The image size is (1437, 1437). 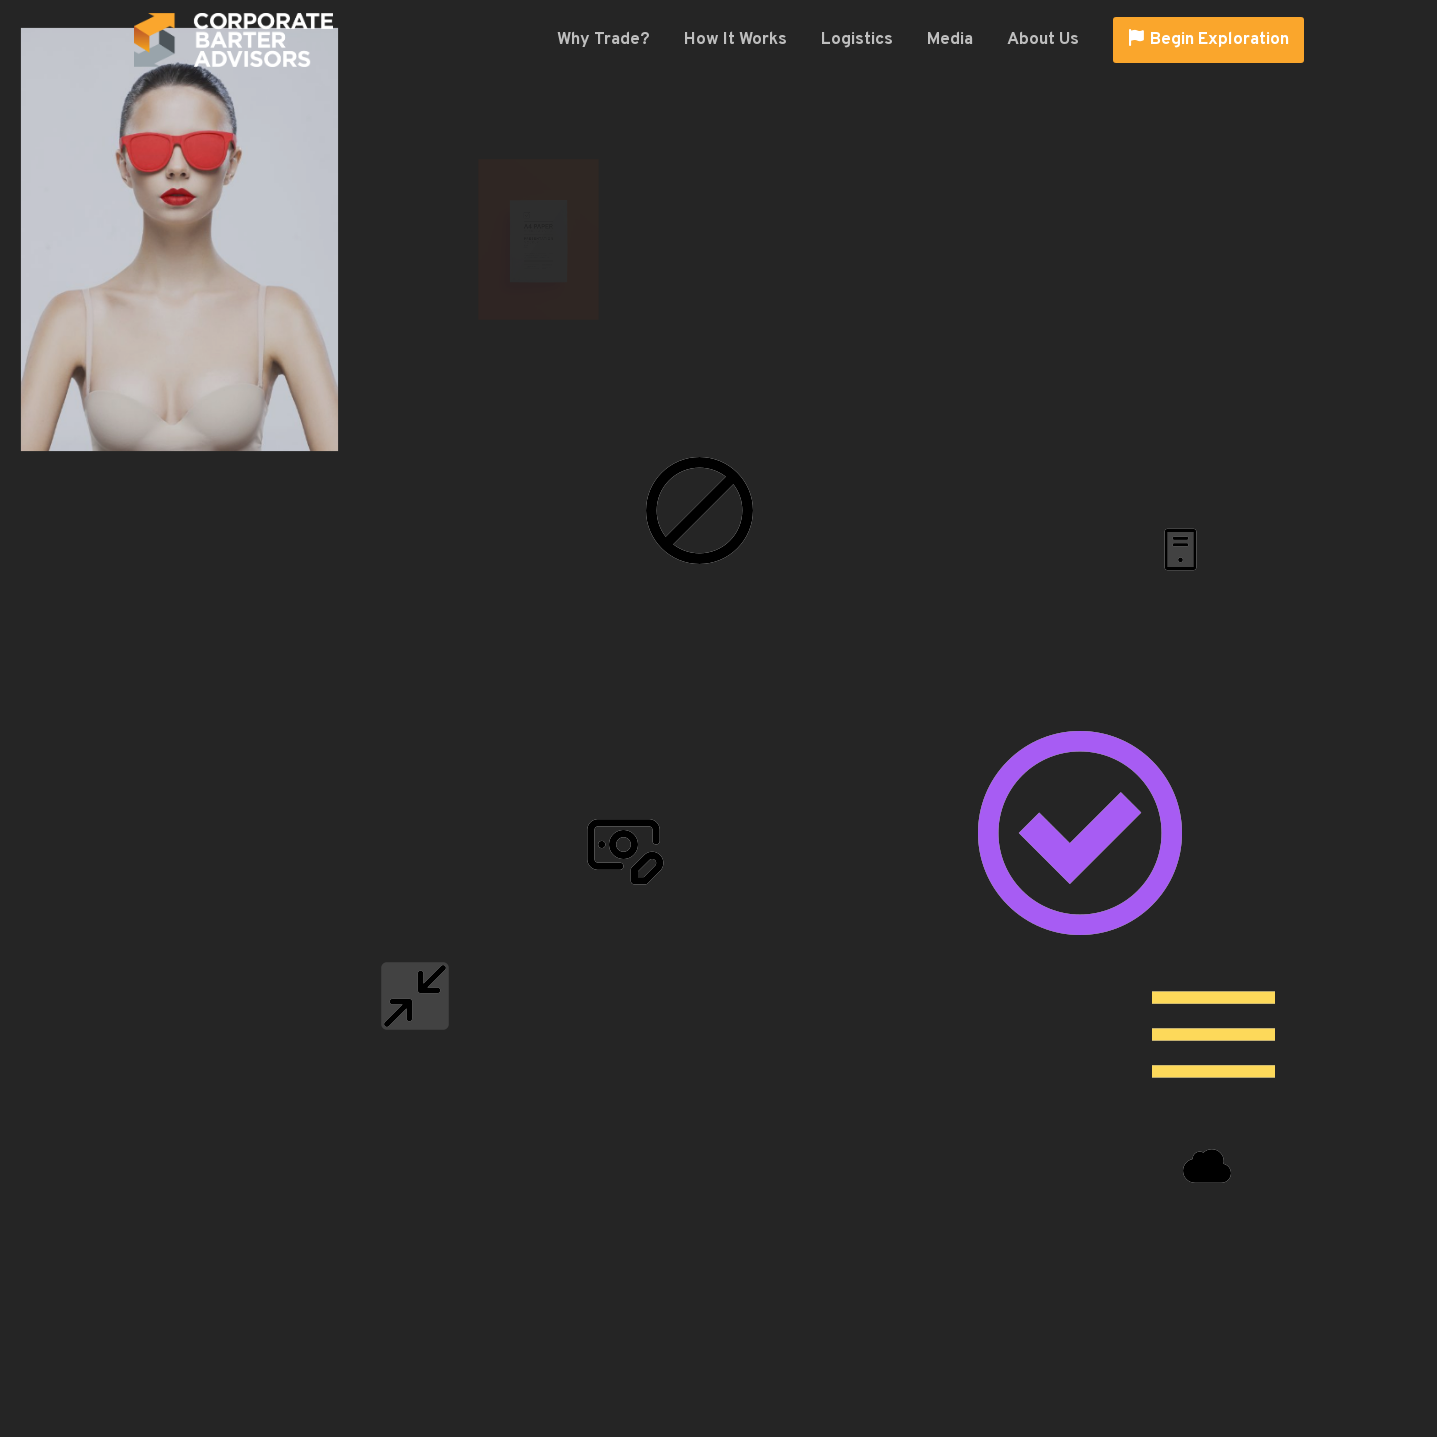 I want to click on block or ban a user, so click(x=699, y=510).